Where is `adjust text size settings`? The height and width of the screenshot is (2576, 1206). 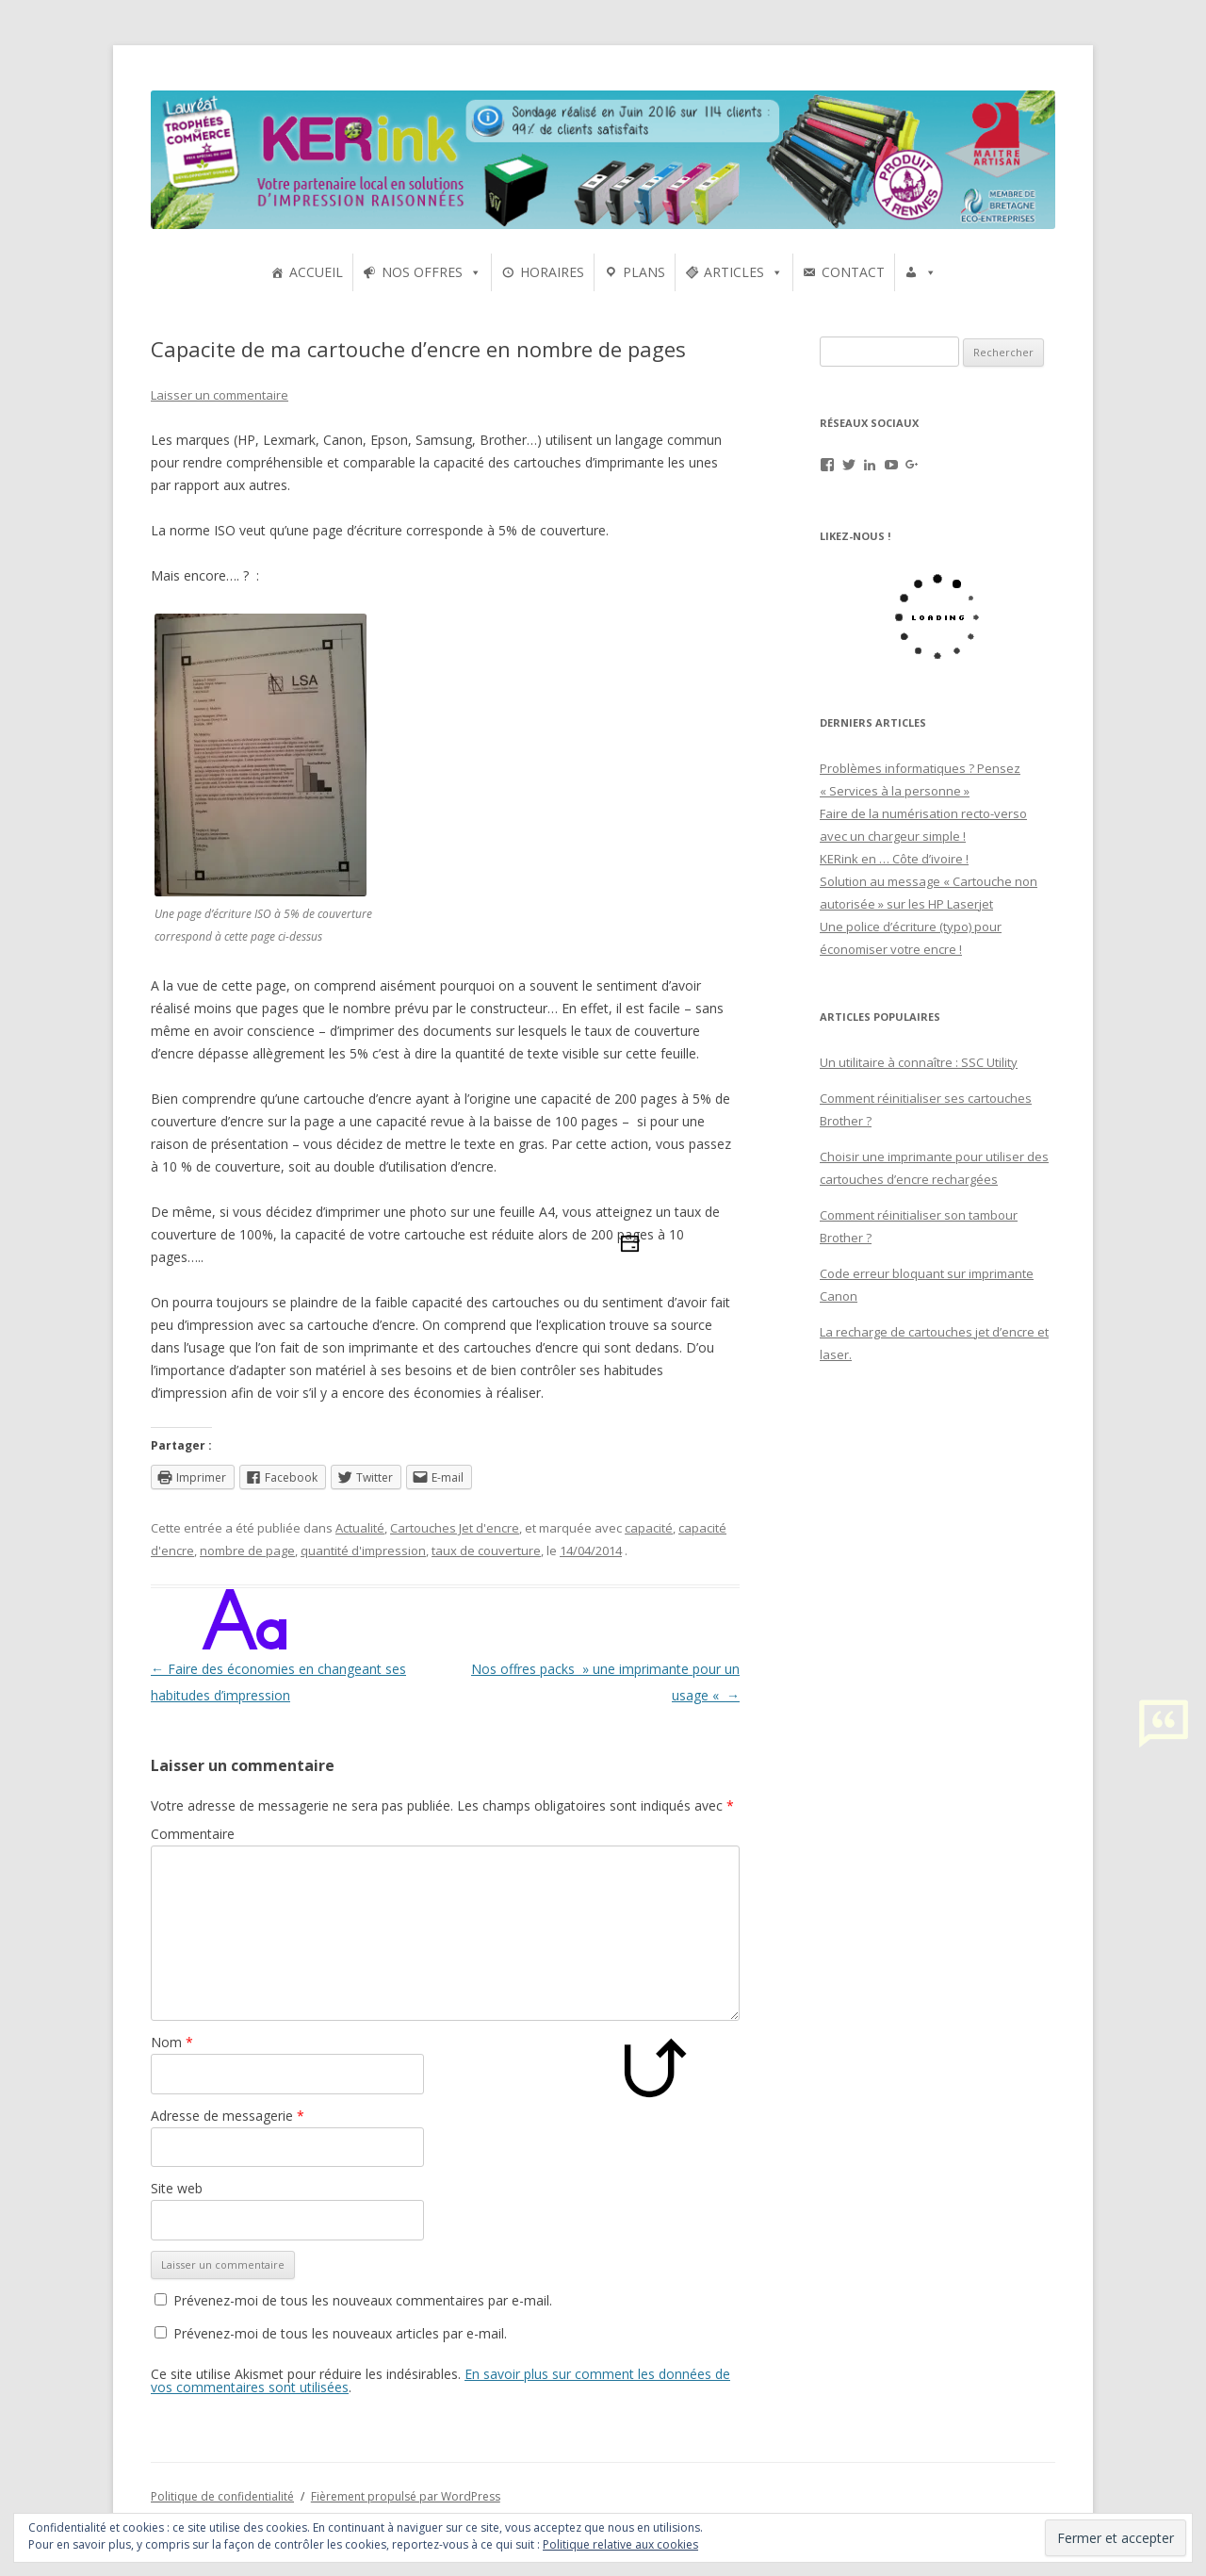 adjust text size settings is located at coordinates (245, 1619).